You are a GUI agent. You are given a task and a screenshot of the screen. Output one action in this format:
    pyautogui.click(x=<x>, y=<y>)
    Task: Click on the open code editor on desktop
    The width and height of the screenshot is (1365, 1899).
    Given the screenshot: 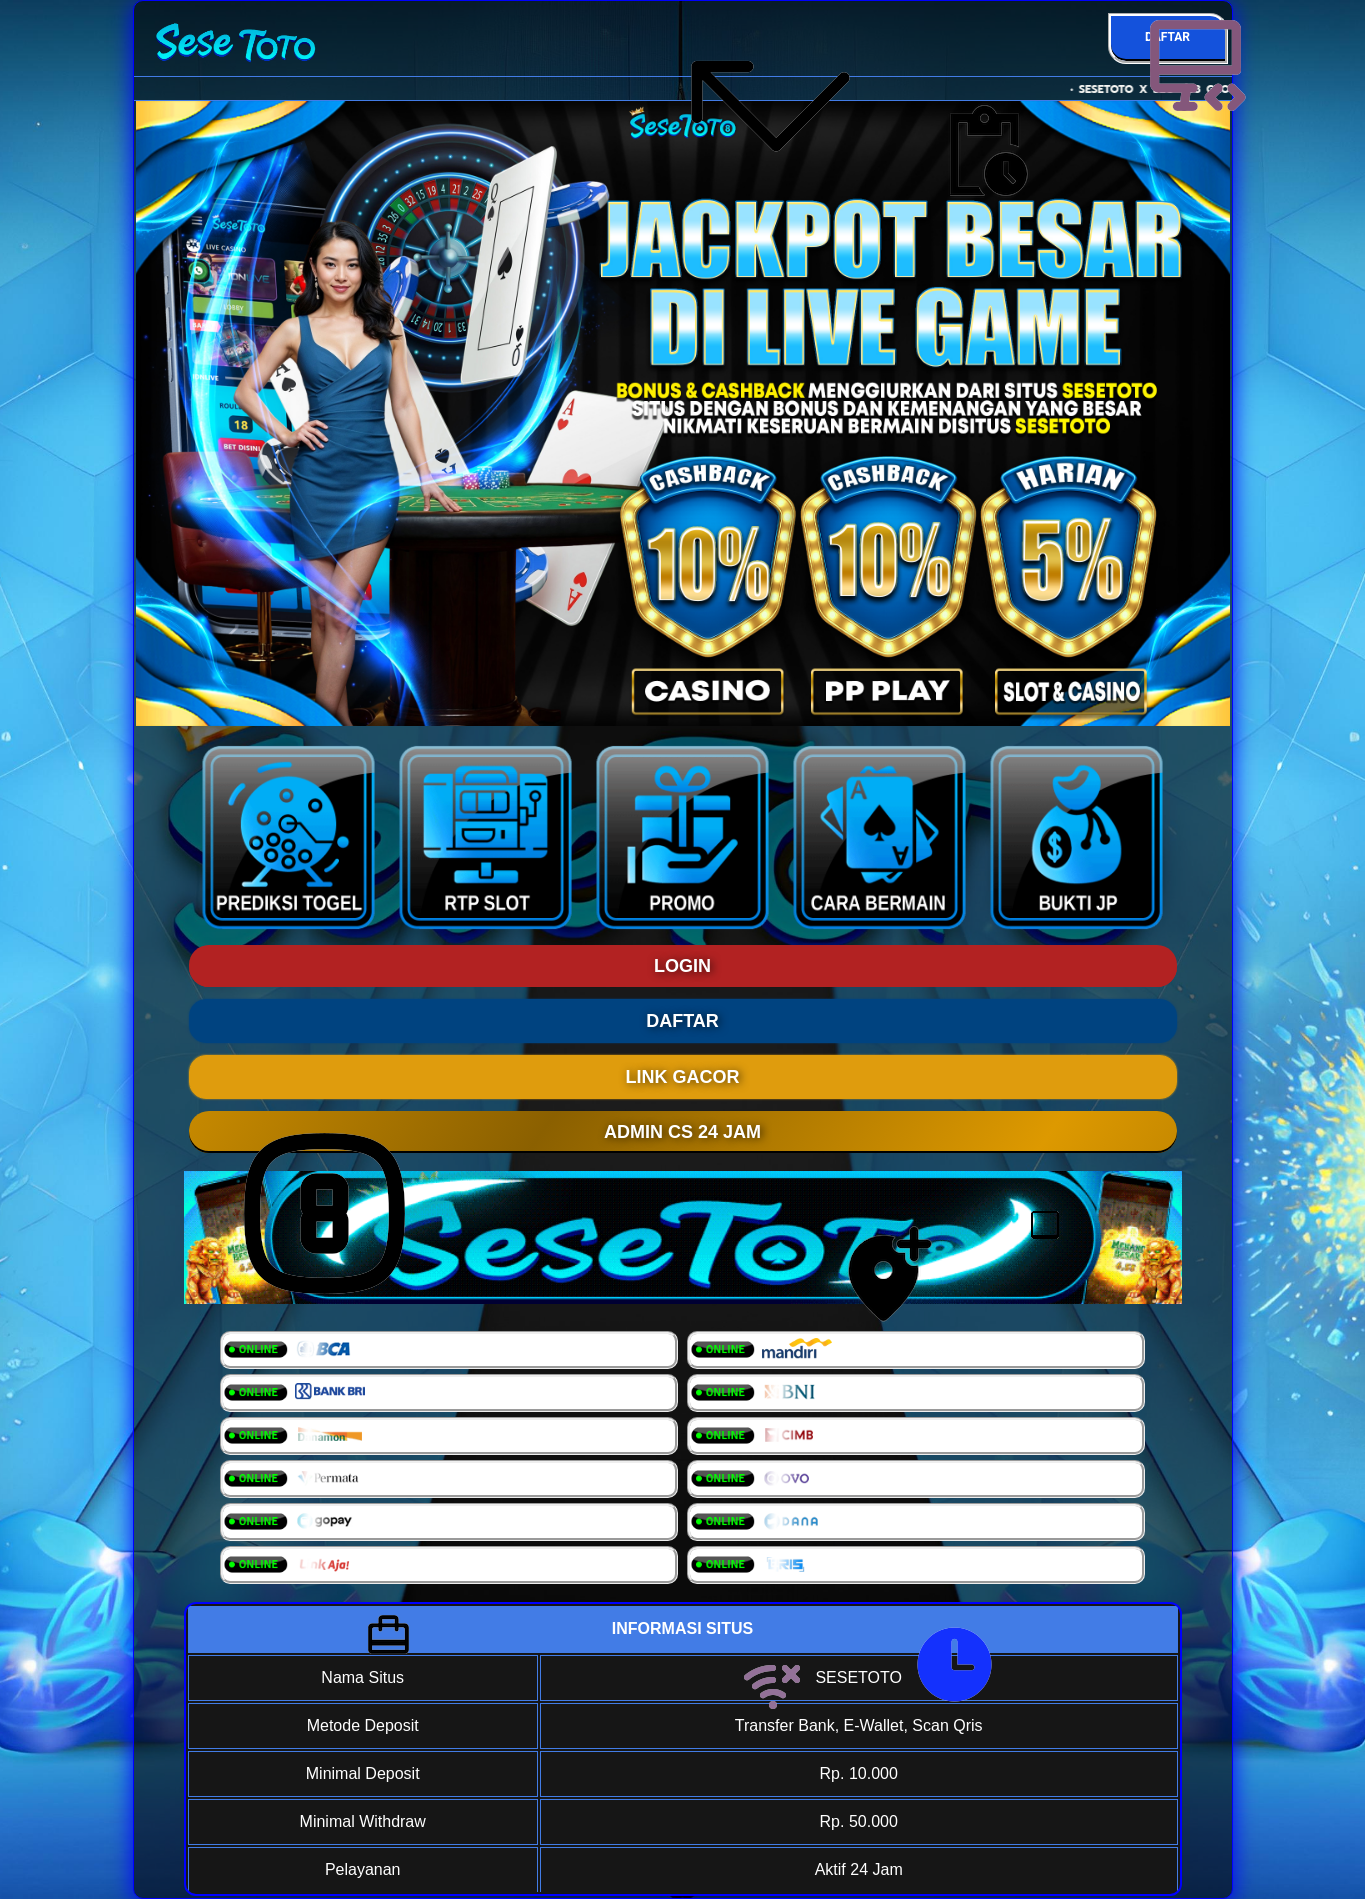 What is the action you would take?
    pyautogui.click(x=1195, y=65)
    